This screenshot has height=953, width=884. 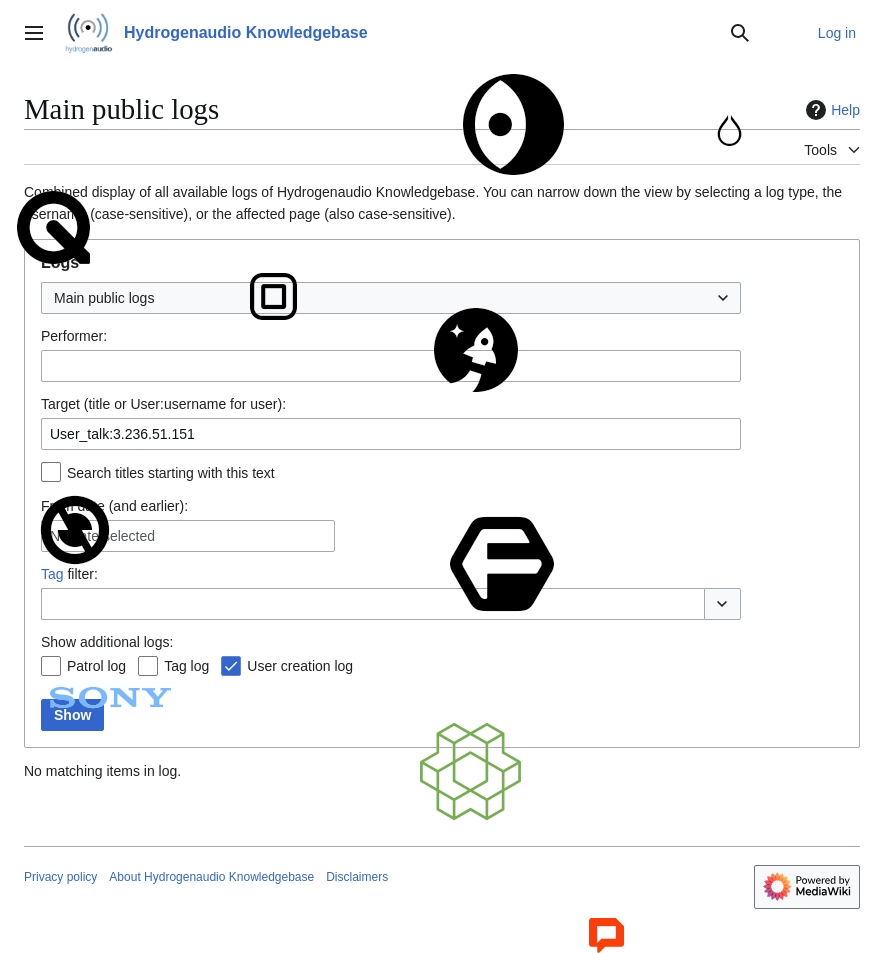 I want to click on open the smoothcomp app, so click(x=273, y=296).